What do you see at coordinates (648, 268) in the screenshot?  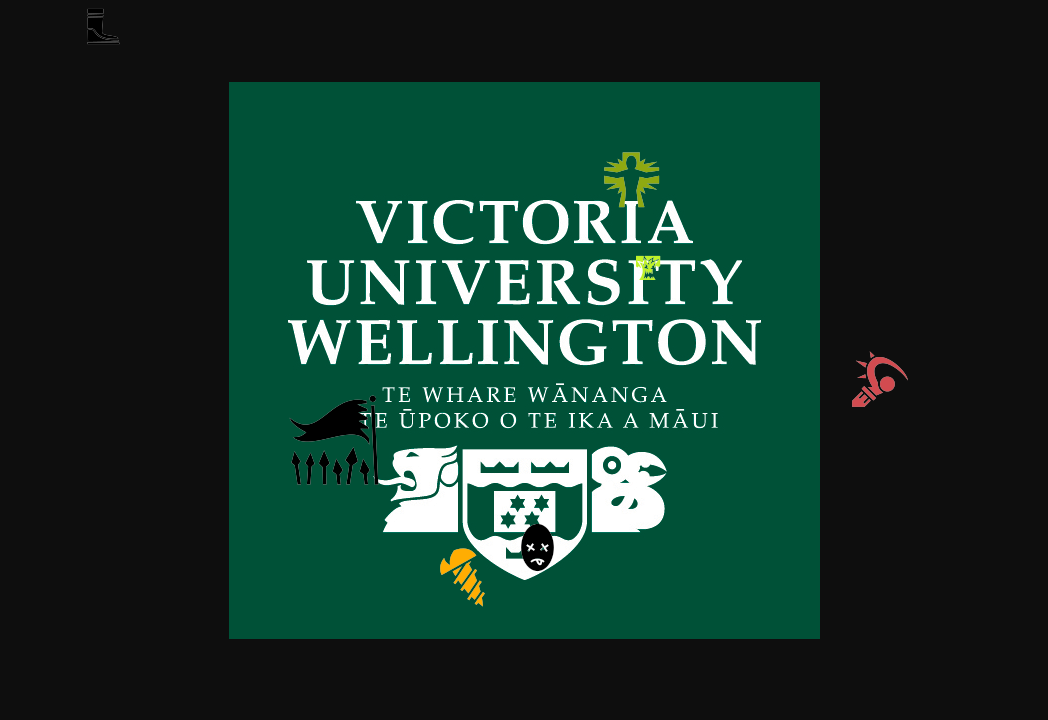 I see `indicates a cursed or haunted forest area` at bounding box center [648, 268].